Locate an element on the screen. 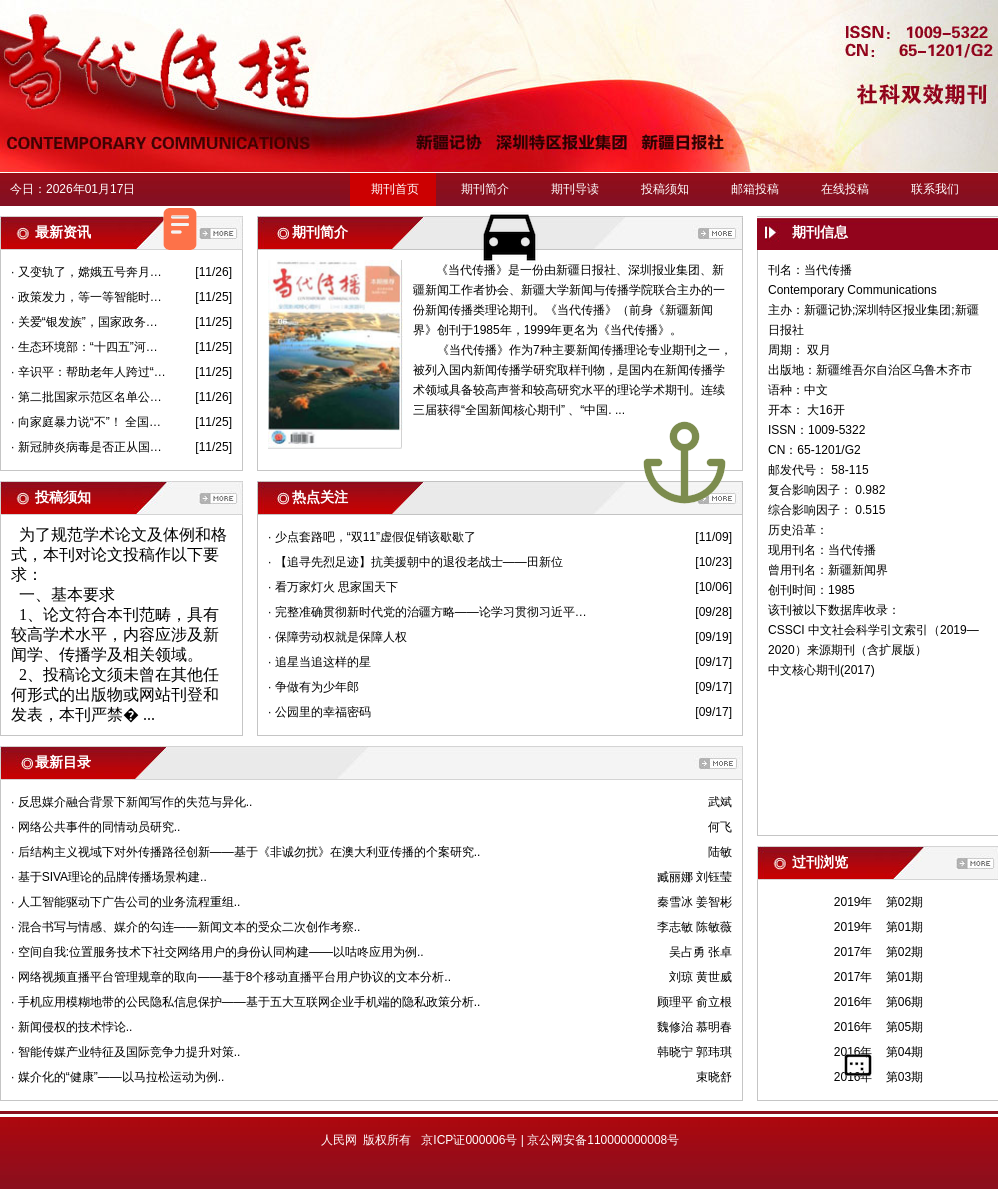  anchor a component or element in place is located at coordinates (684, 462).